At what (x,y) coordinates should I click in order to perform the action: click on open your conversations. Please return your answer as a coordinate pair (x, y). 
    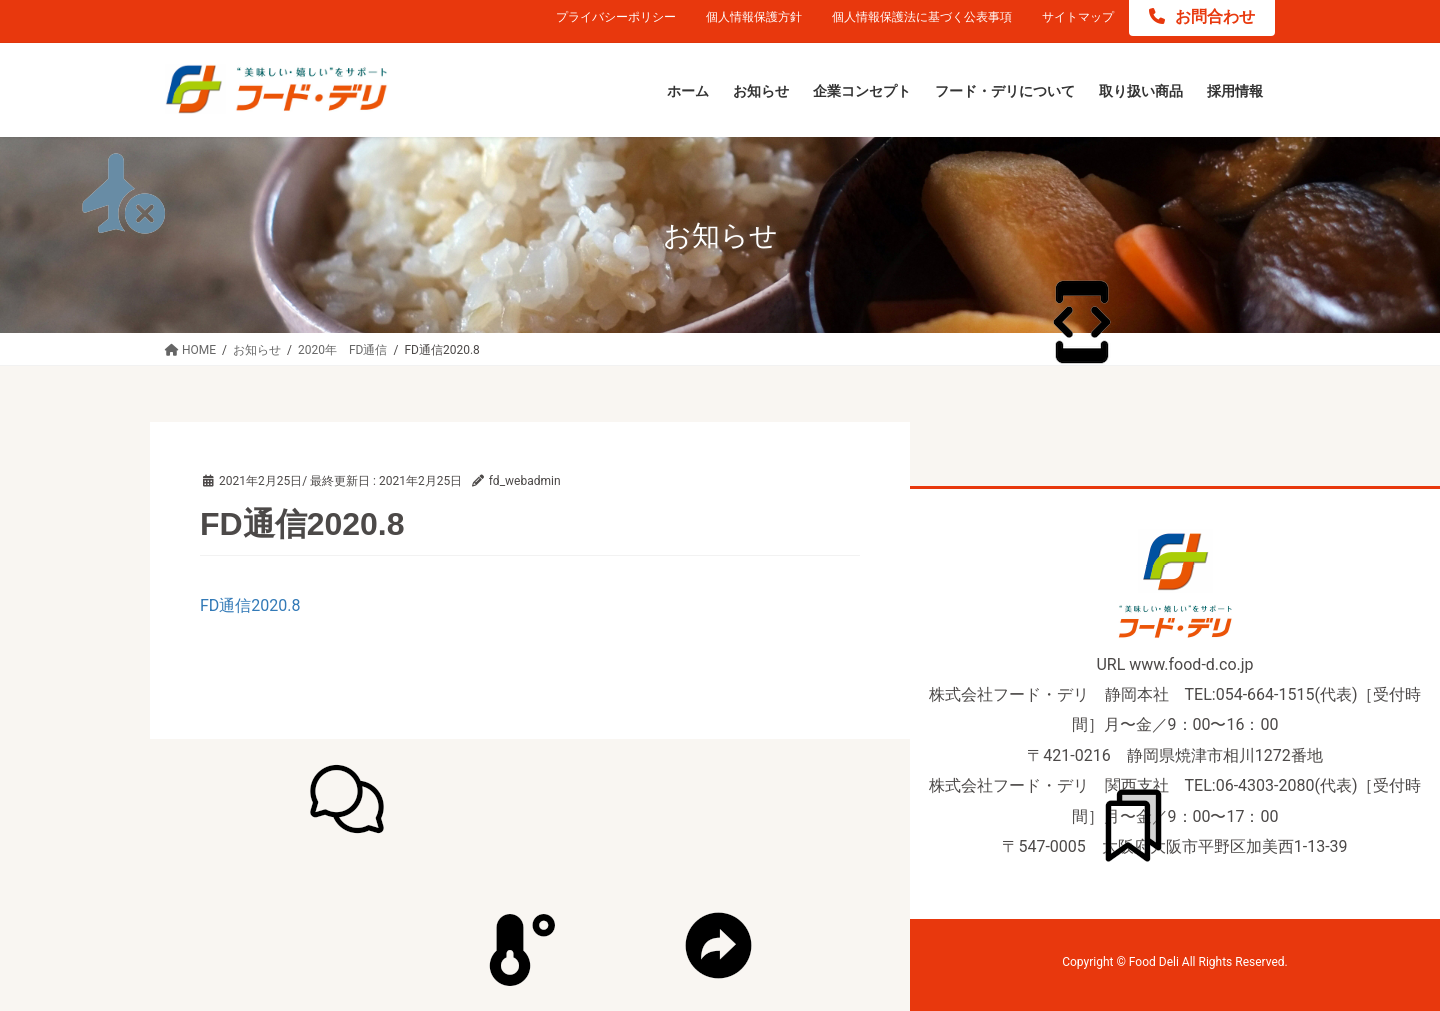
    Looking at the image, I should click on (347, 799).